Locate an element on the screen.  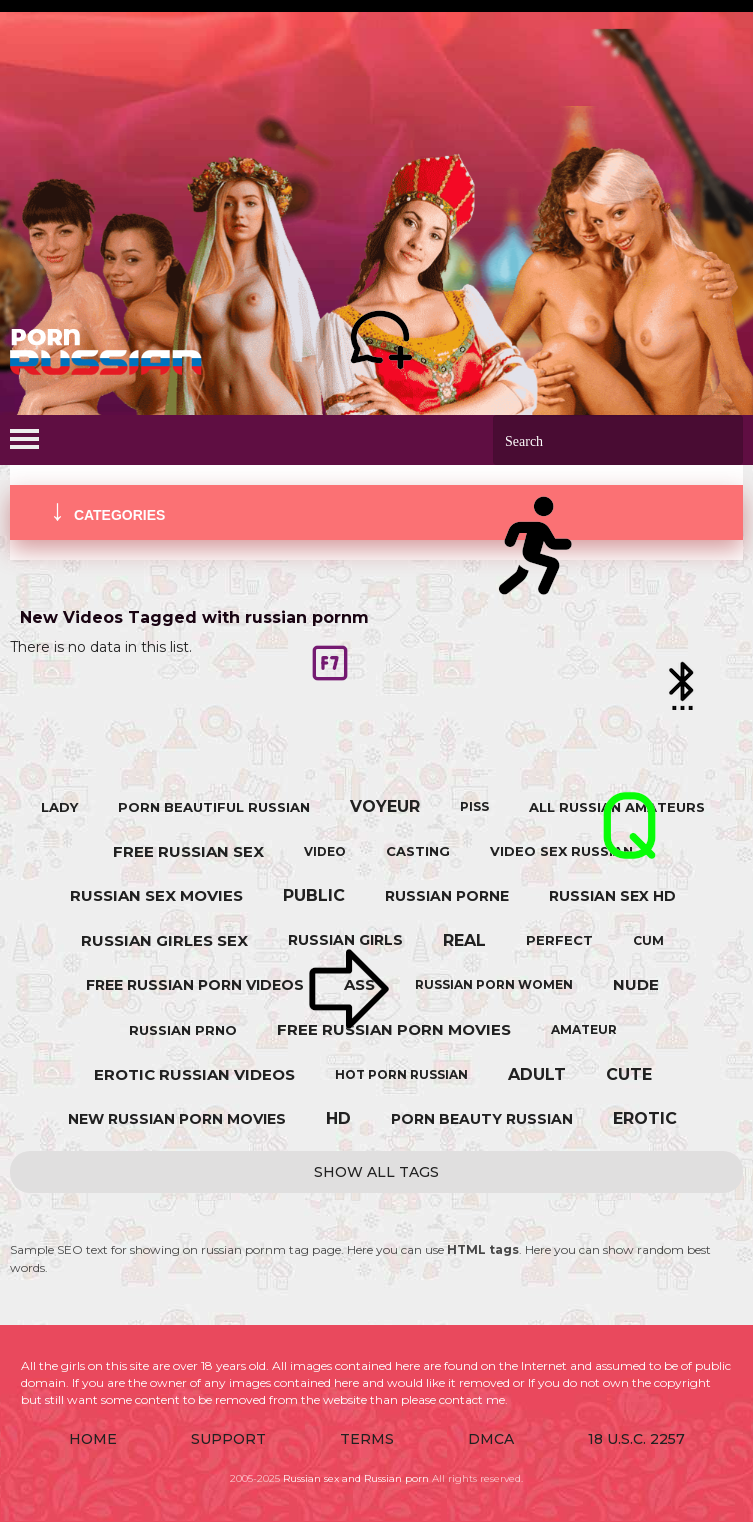
press F7 function key is located at coordinates (330, 663).